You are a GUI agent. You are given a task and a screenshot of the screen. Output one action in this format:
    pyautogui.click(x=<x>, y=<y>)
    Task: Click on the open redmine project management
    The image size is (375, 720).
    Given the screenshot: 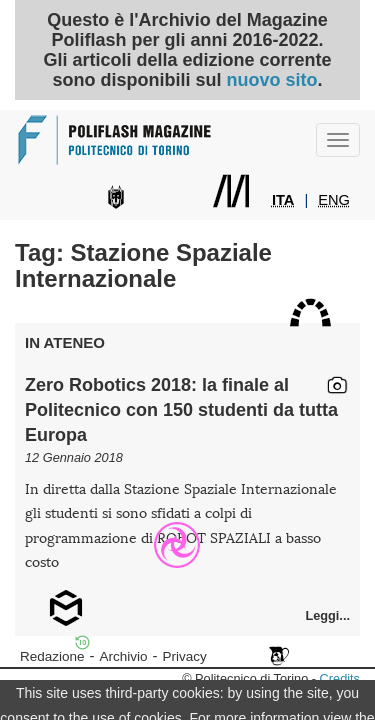 What is the action you would take?
    pyautogui.click(x=310, y=312)
    